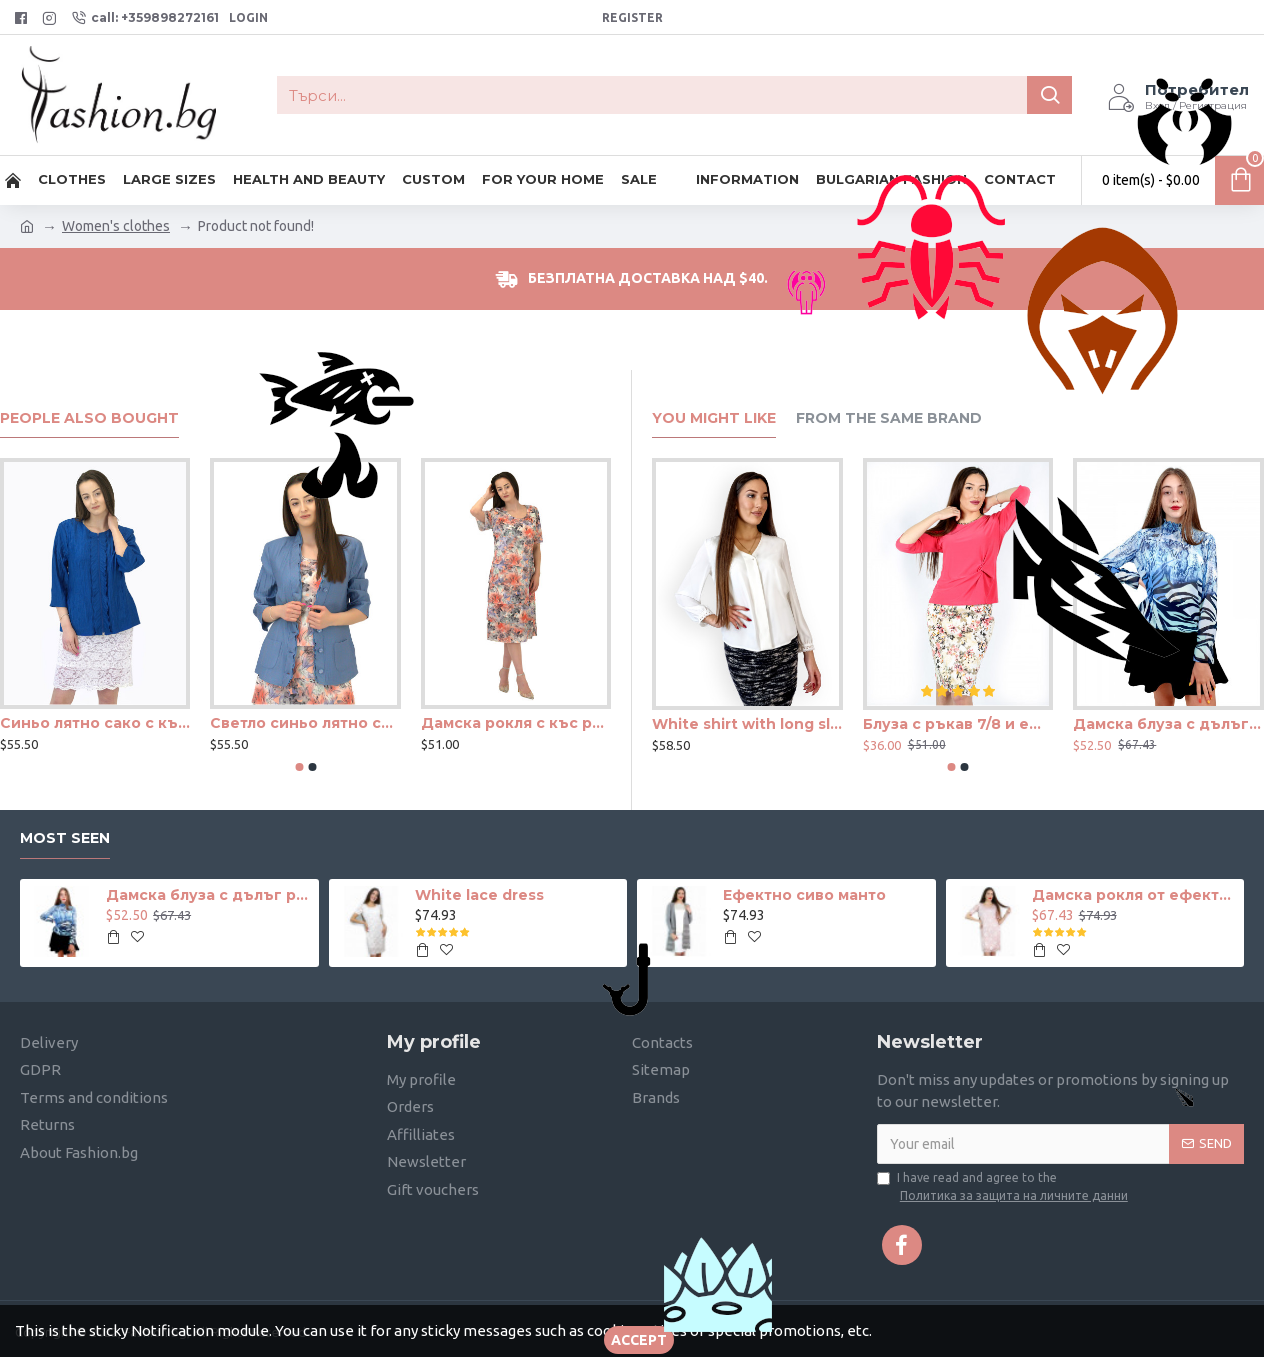 The height and width of the screenshot is (1357, 1264). Describe the element at coordinates (1096, 579) in the screenshot. I see `select direwolf as character or faction` at that location.